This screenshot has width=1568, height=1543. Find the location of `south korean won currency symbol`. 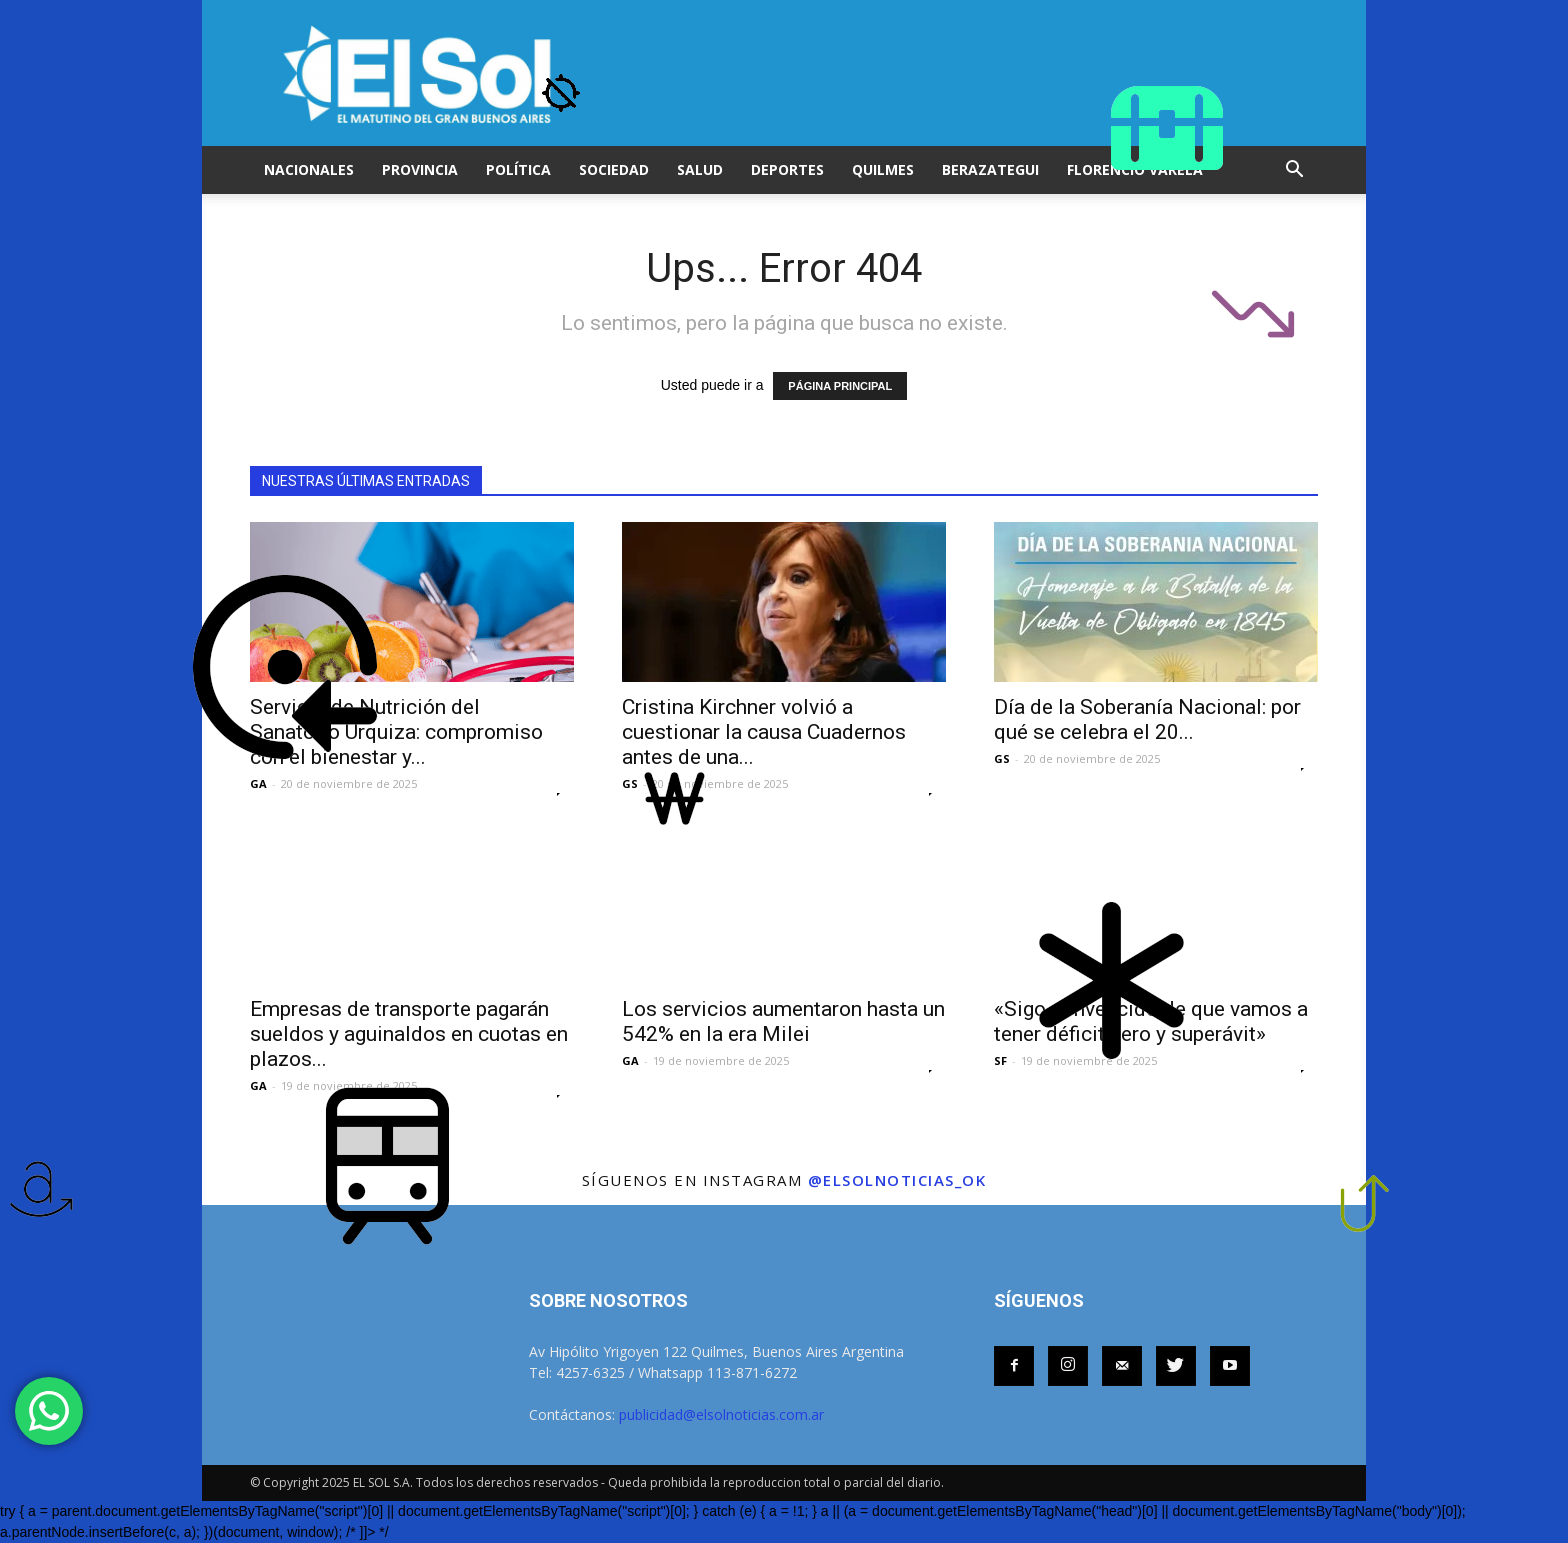

south korean won currency symbol is located at coordinates (674, 798).